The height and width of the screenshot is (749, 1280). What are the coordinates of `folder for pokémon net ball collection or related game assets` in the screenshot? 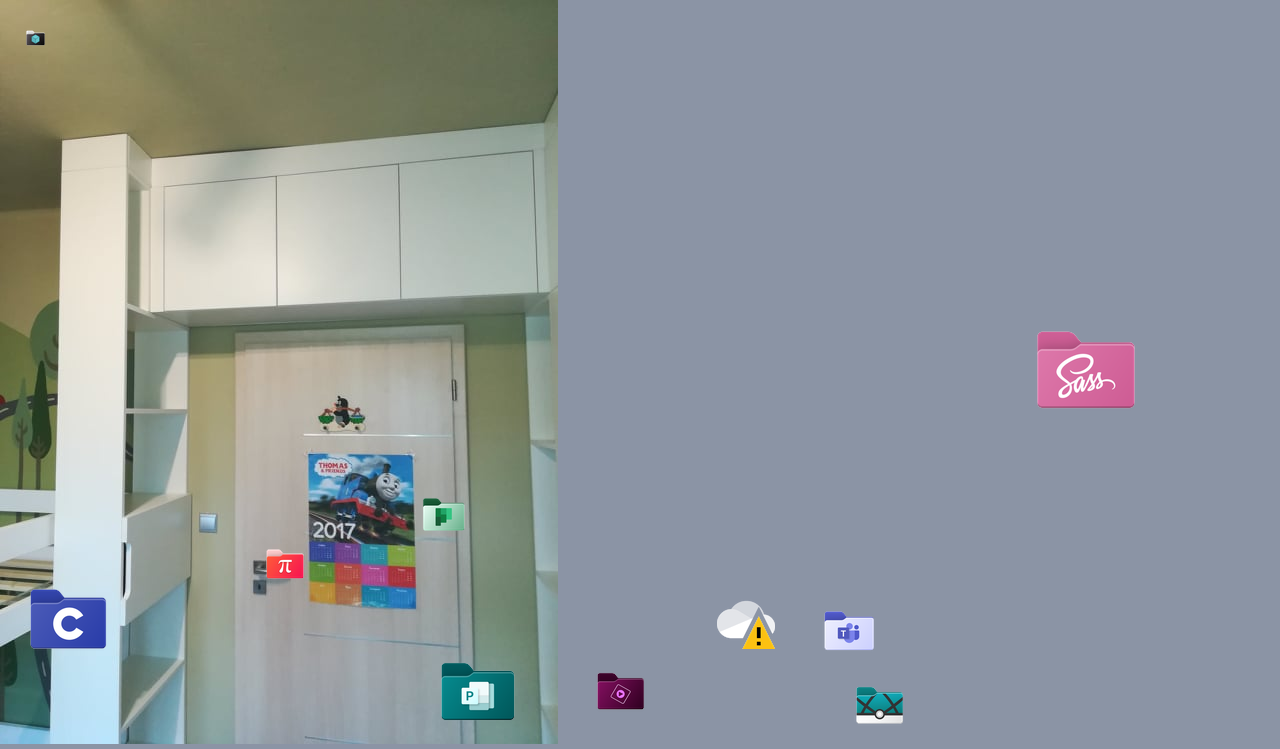 It's located at (879, 706).